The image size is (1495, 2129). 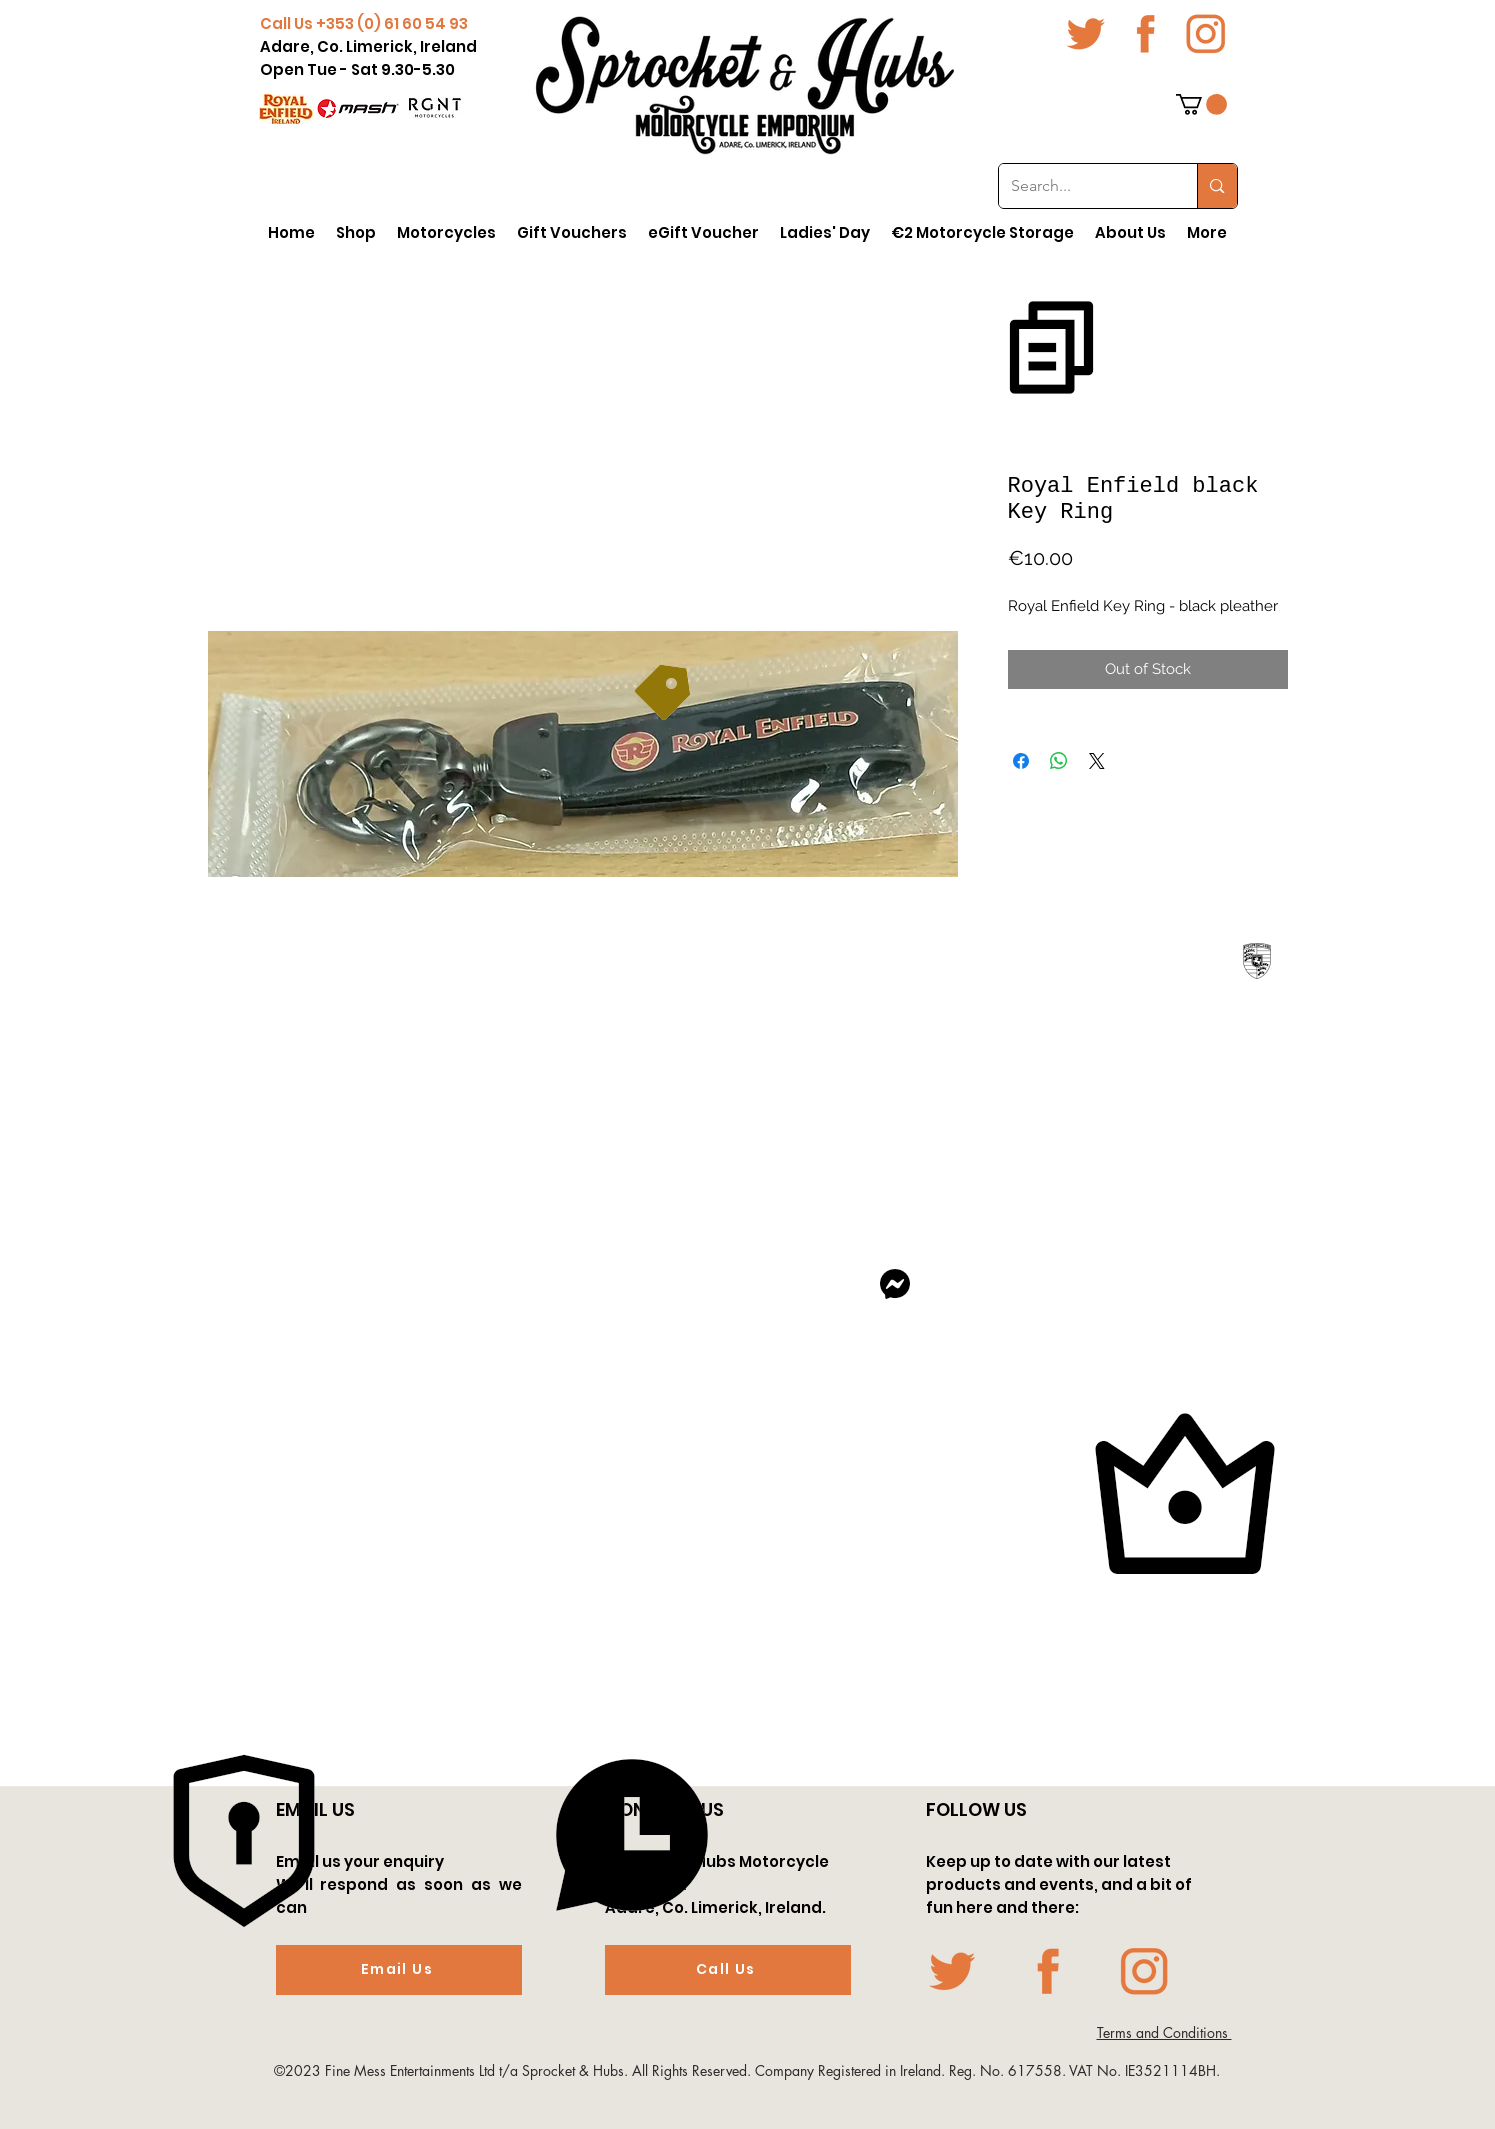 I want to click on copy file to clipboard, so click(x=1051, y=347).